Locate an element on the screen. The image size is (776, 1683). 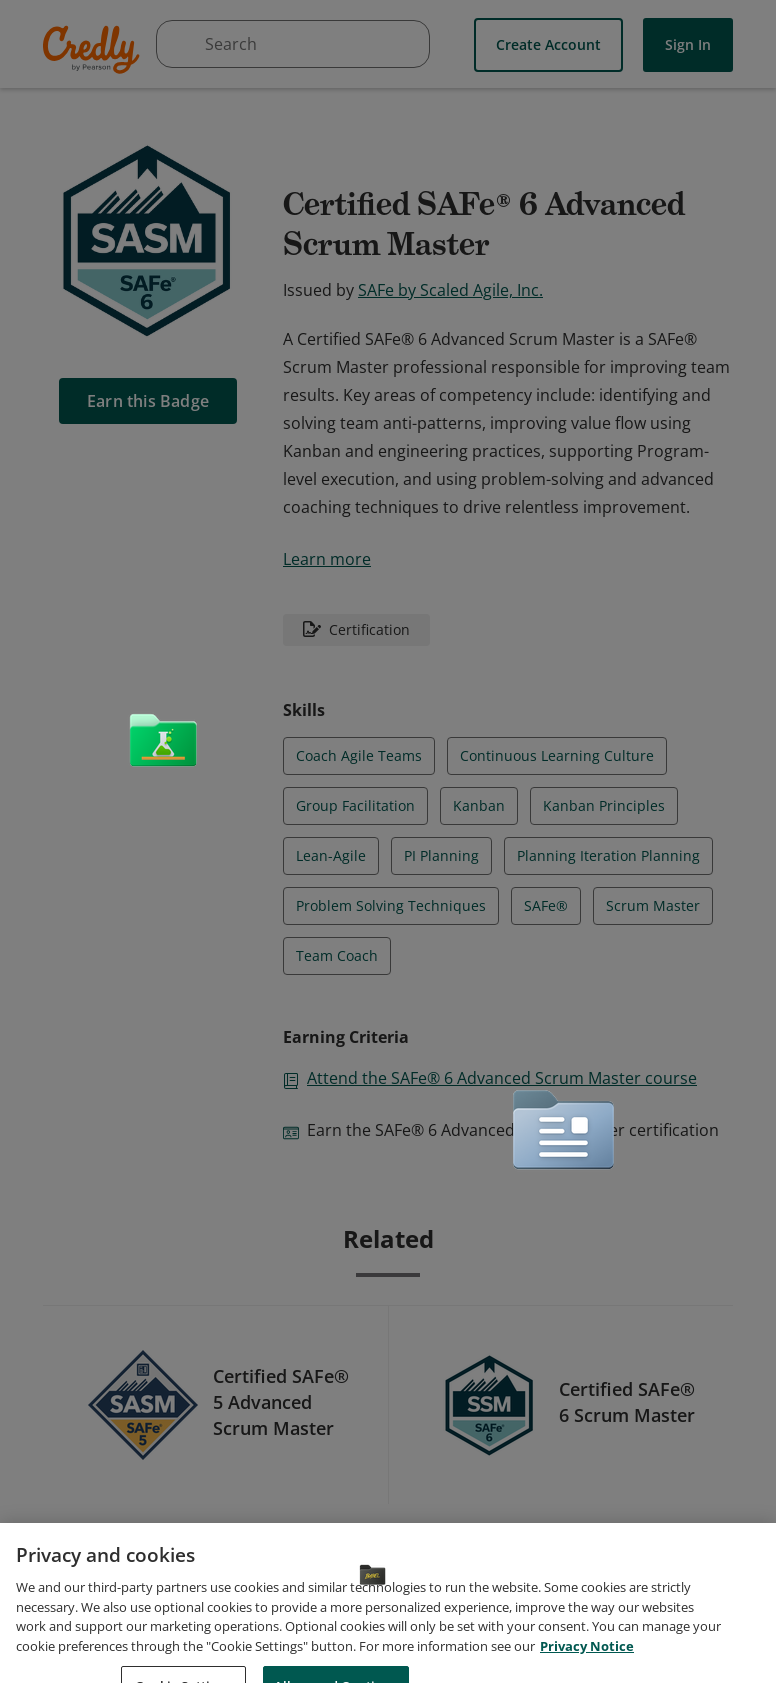
open your documents folder is located at coordinates (563, 1132).